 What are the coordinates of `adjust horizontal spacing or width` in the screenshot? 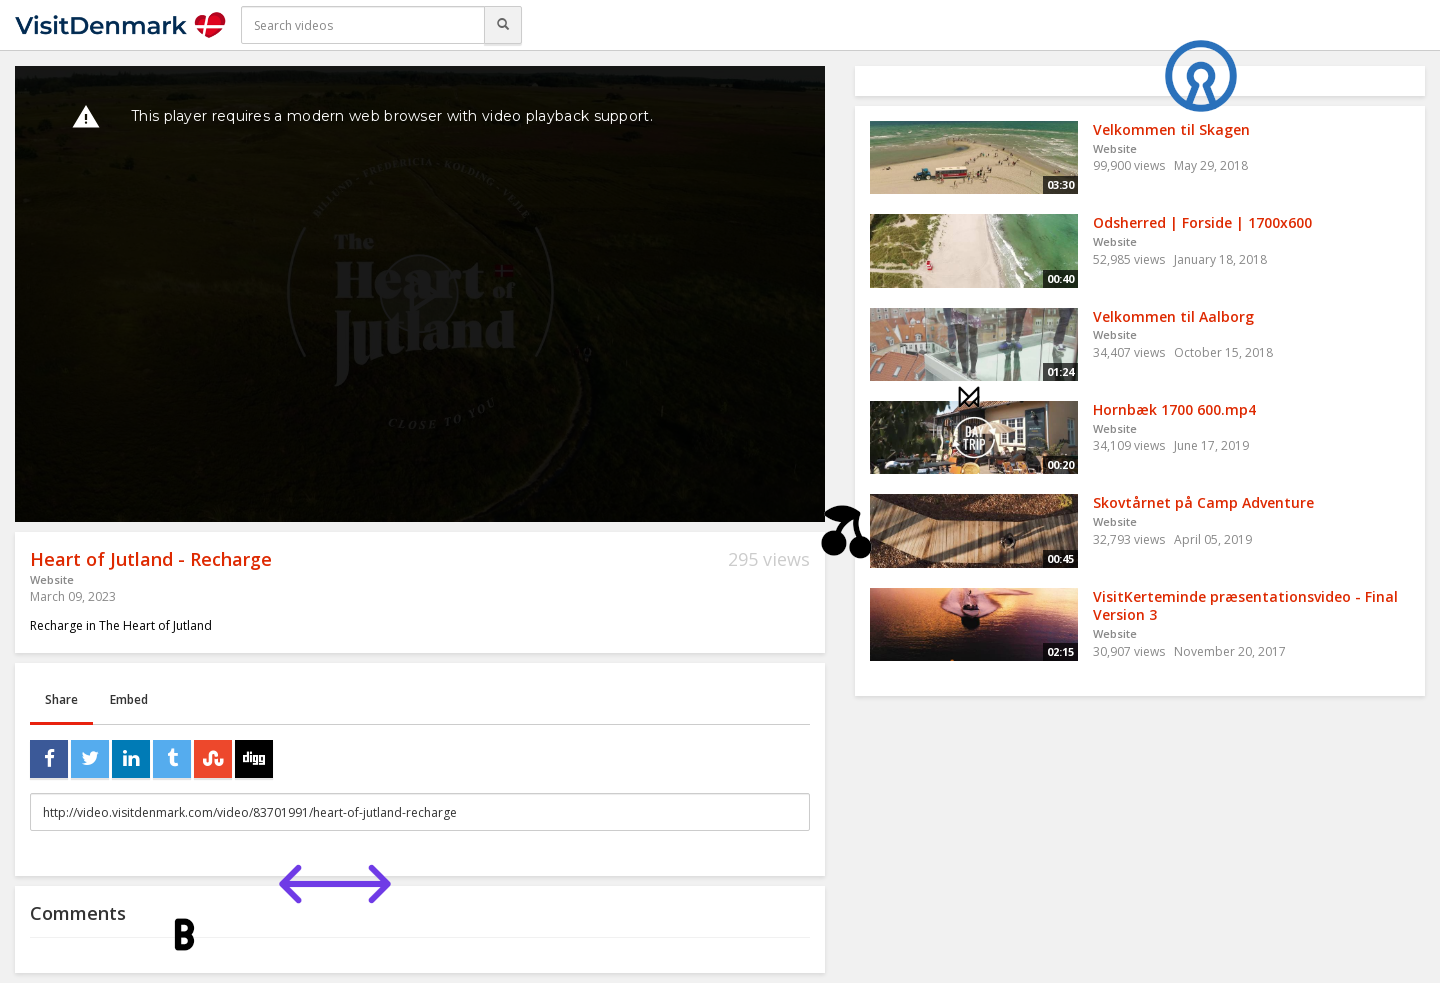 It's located at (335, 884).